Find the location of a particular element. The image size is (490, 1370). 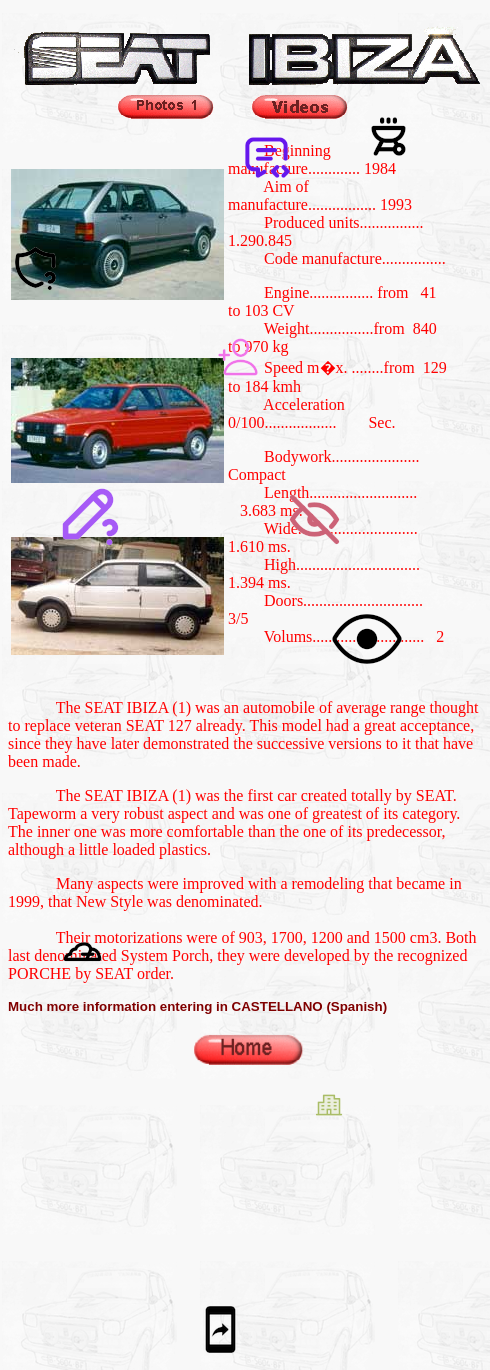

view code snippets in chat is located at coordinates (266, 156).